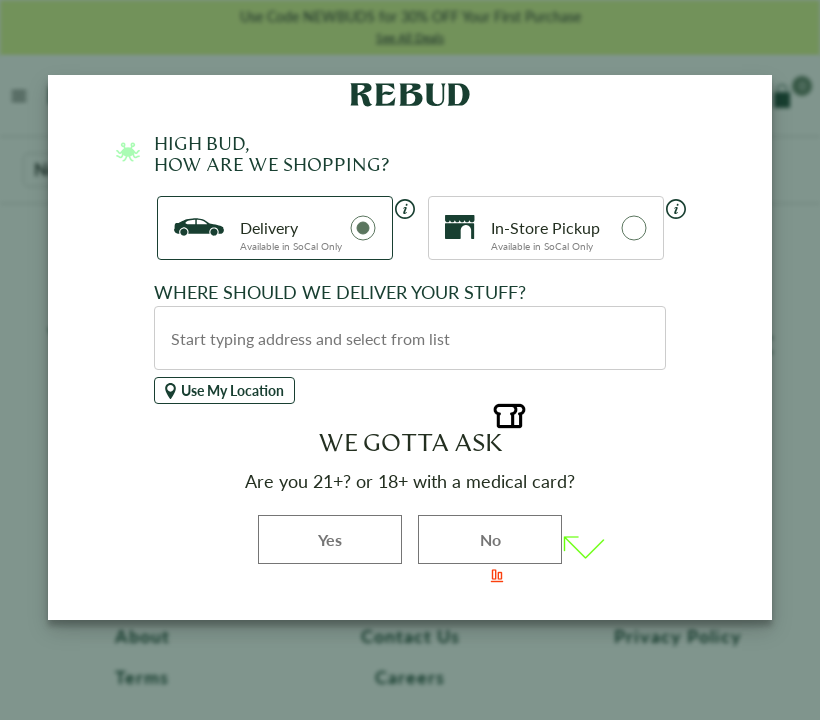 This screenshot has height=720, width=820. What do you see at coordinates (510, 416) in the screenshot?
I see `access bakery or bread-related content` at bounding box center [510, 416].